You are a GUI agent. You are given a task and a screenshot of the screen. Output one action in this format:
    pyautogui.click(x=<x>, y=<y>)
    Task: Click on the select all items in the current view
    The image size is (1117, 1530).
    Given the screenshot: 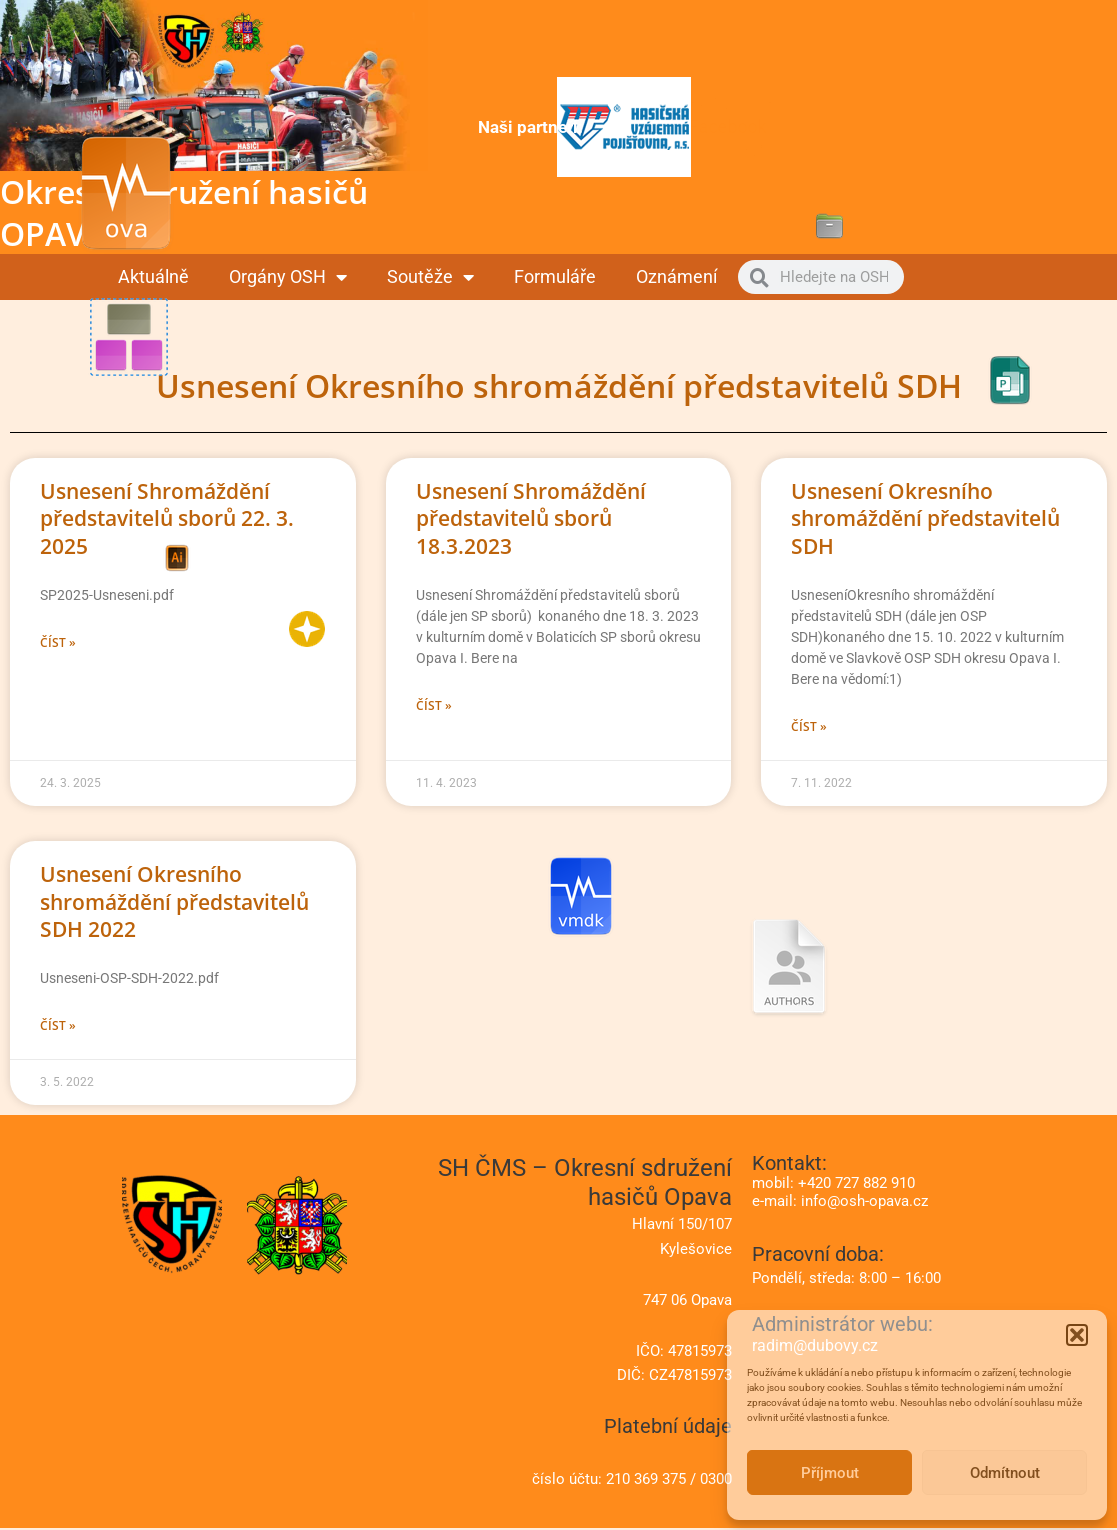 What is the action you would take?
    pyautogui.click(x=129, y=337)
    